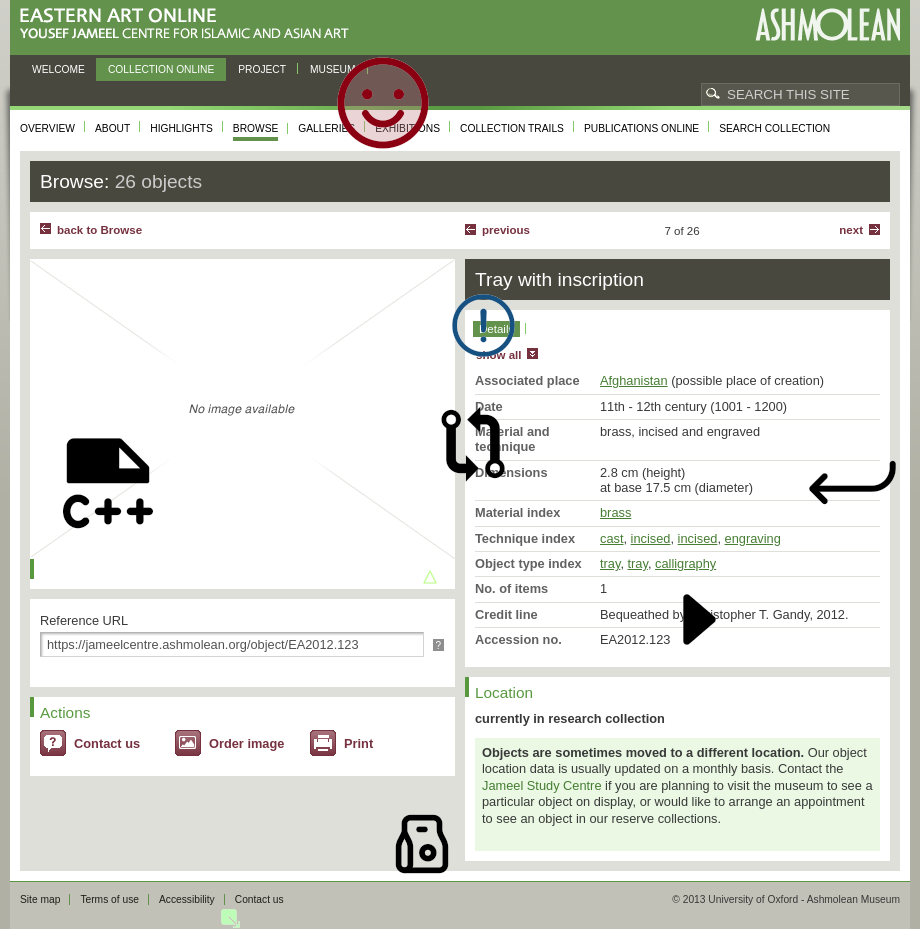 The image size is (920, 929). Describe the element at coordinates (699, 619) in the screenshot. I see `play media or start playback` at that location.